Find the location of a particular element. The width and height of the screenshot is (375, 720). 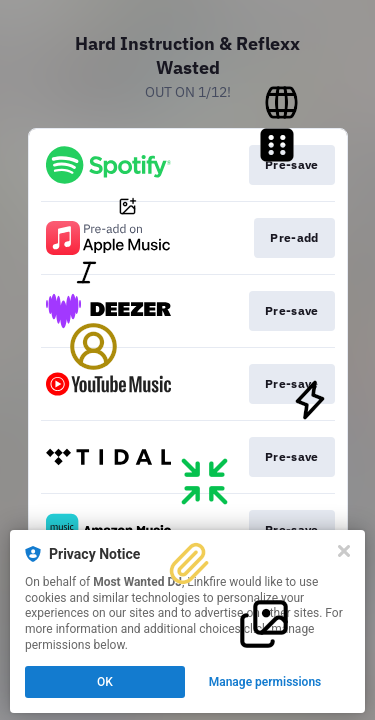

attach a file to your message is located at coordinates (188, 563).